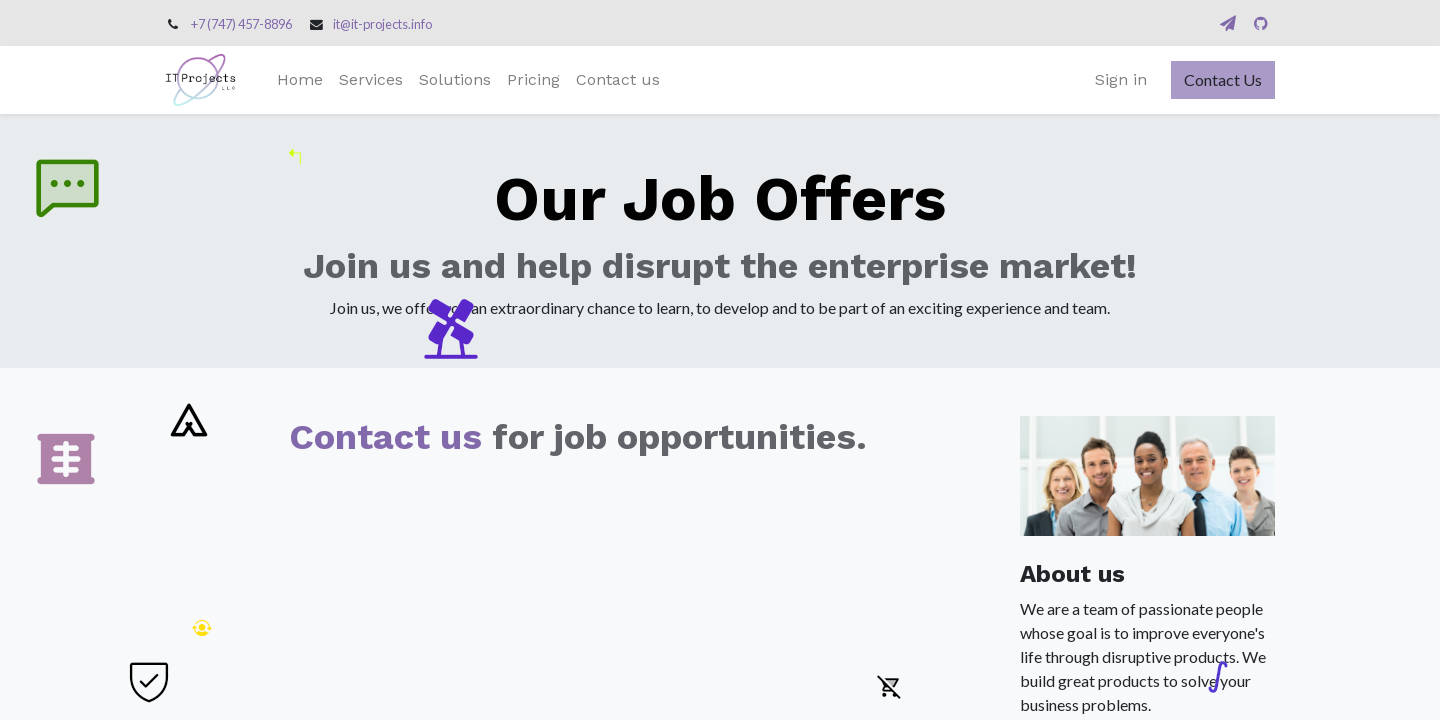 This screenshot has width=1440, height=720. What do you see at coordinates (149, 680) in the screenshot?
I see `indicates a verified or secure status` at bounding box center [149, 680].